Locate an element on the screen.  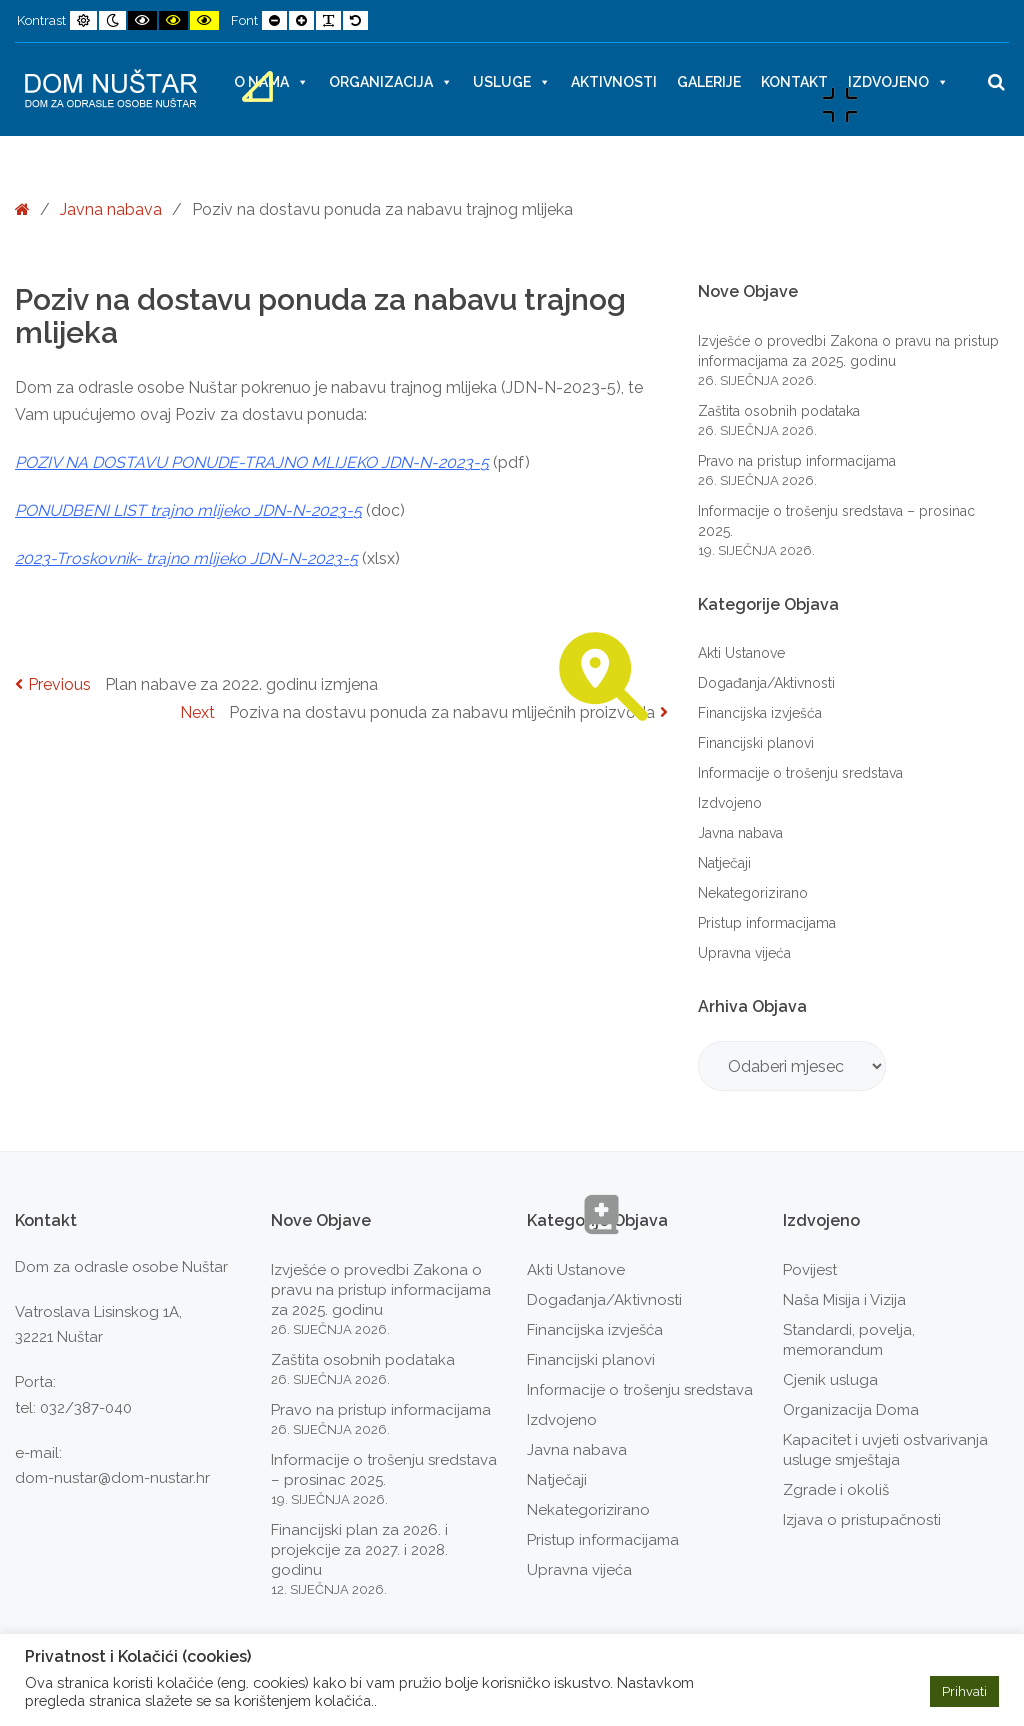
exit fullscreen mode is located at coordinates (840, 105).